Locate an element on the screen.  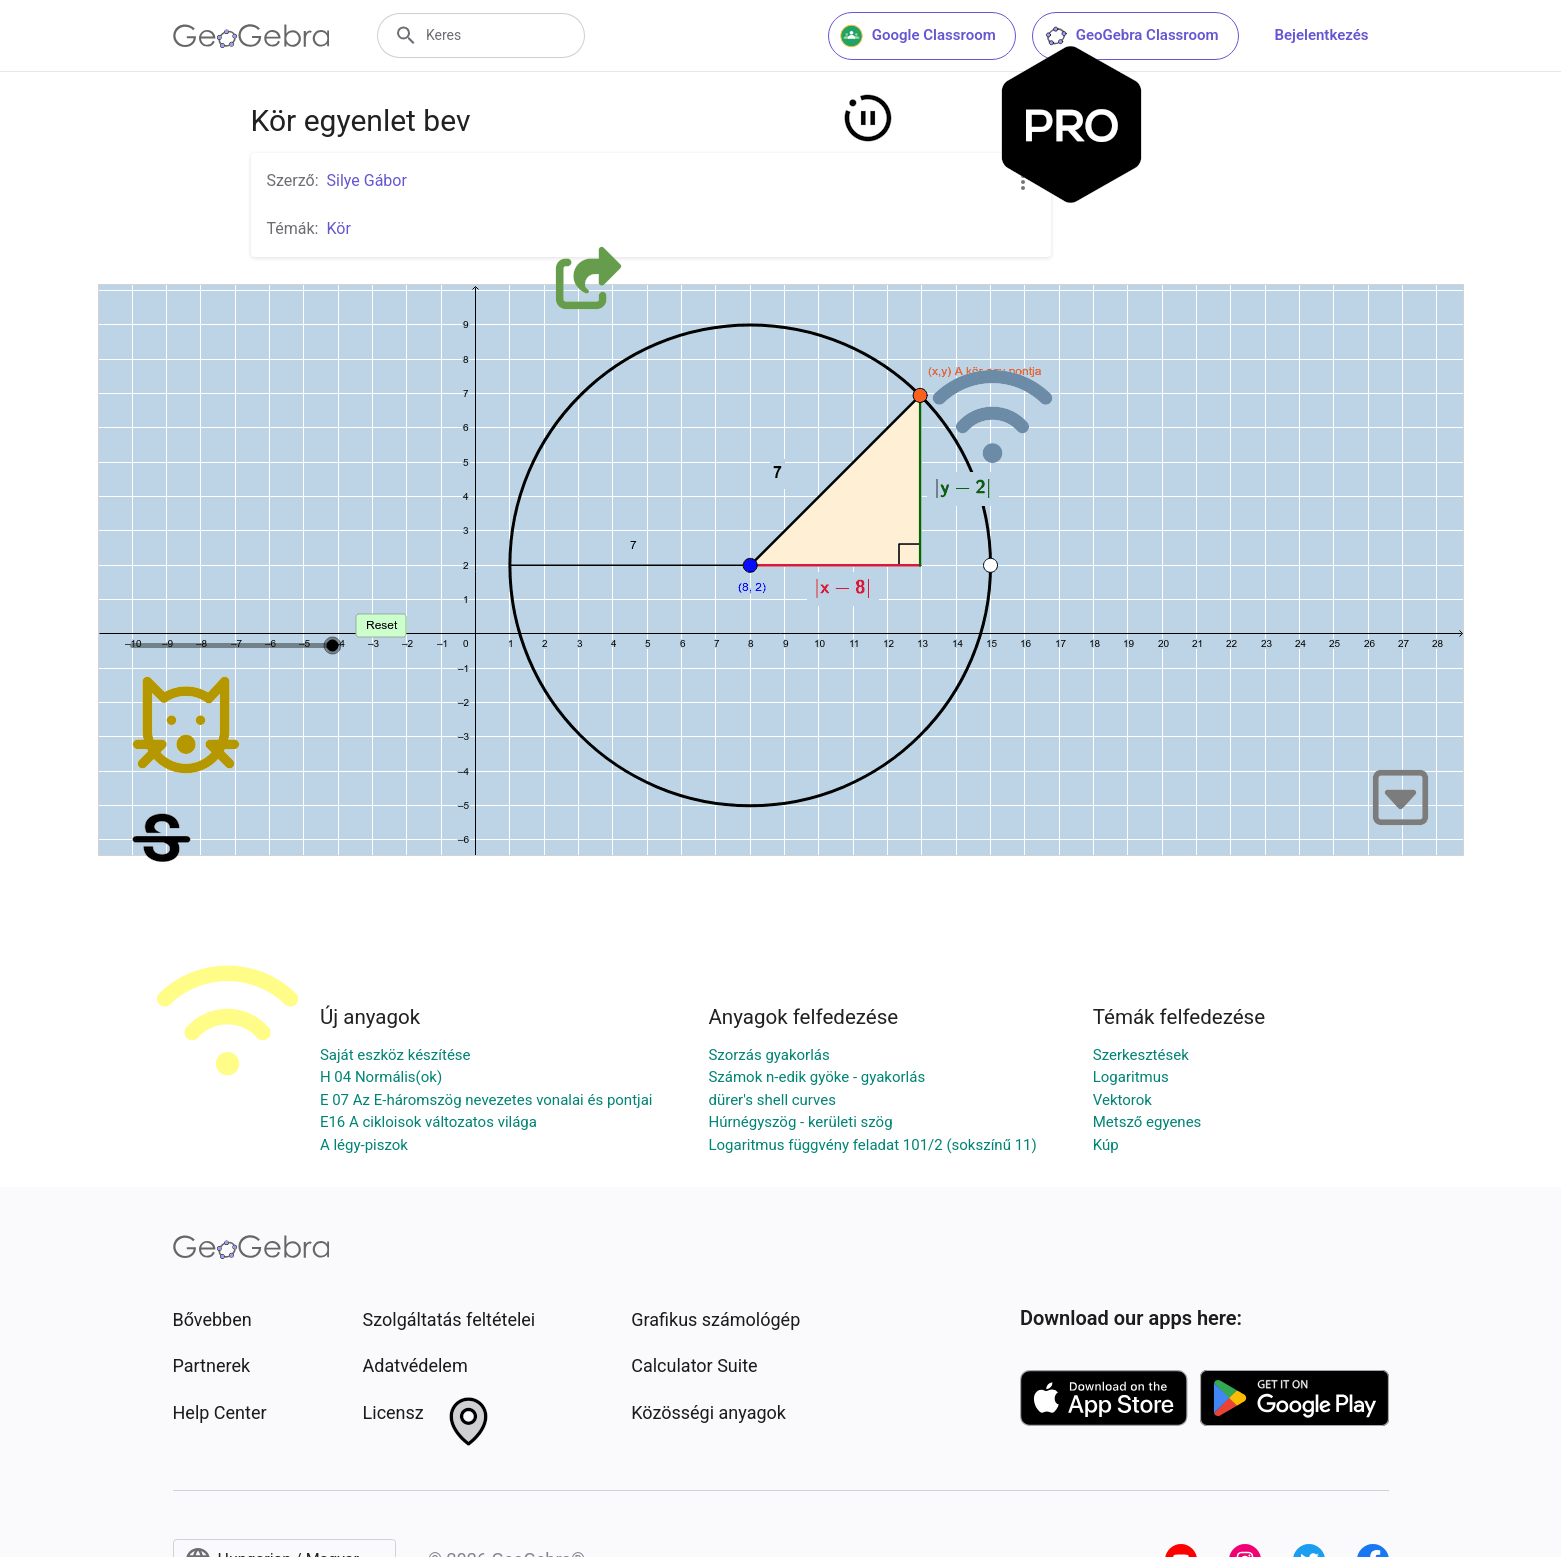
expand dropdown menu is located at coordinates (1400, 797).